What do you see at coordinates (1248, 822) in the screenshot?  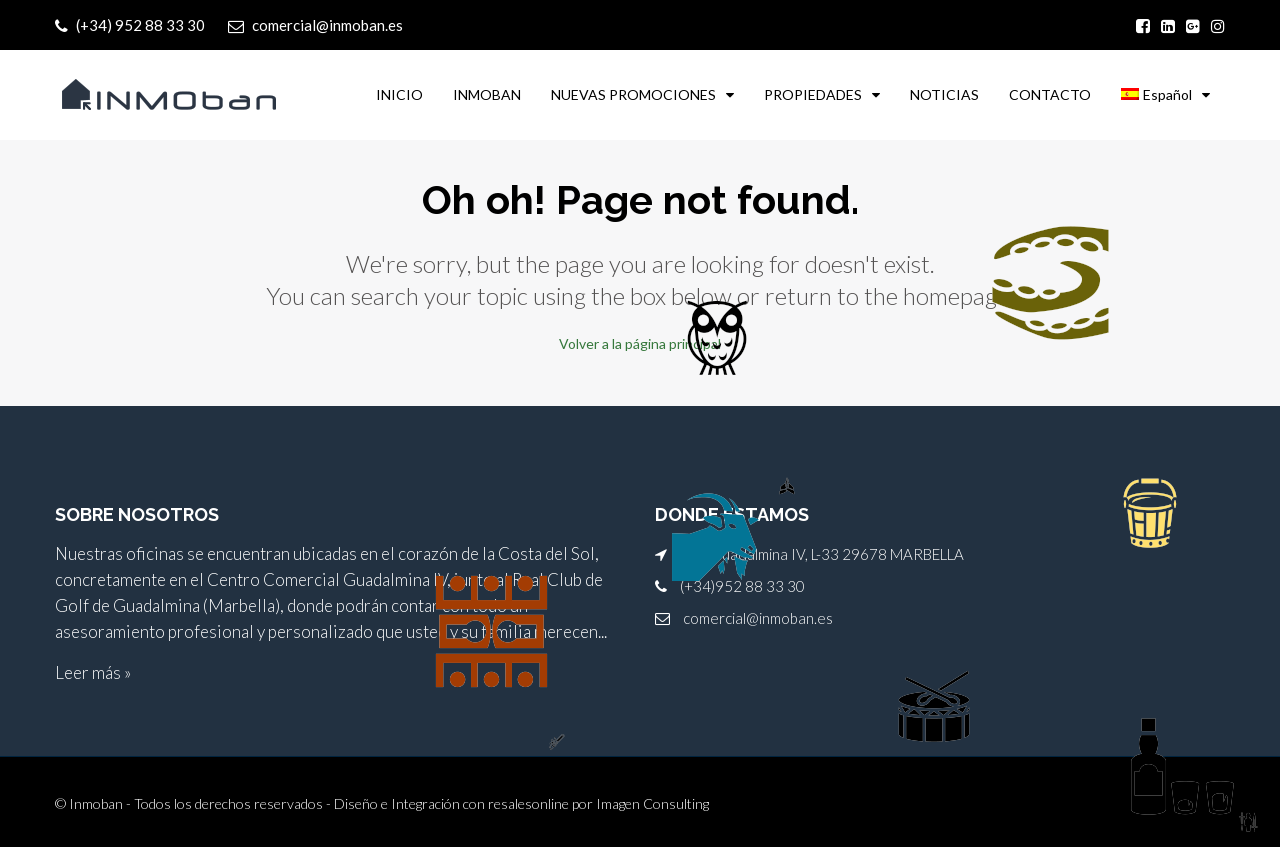 I see `select the master-of-arms character class` at bounding box center [1248, 822].